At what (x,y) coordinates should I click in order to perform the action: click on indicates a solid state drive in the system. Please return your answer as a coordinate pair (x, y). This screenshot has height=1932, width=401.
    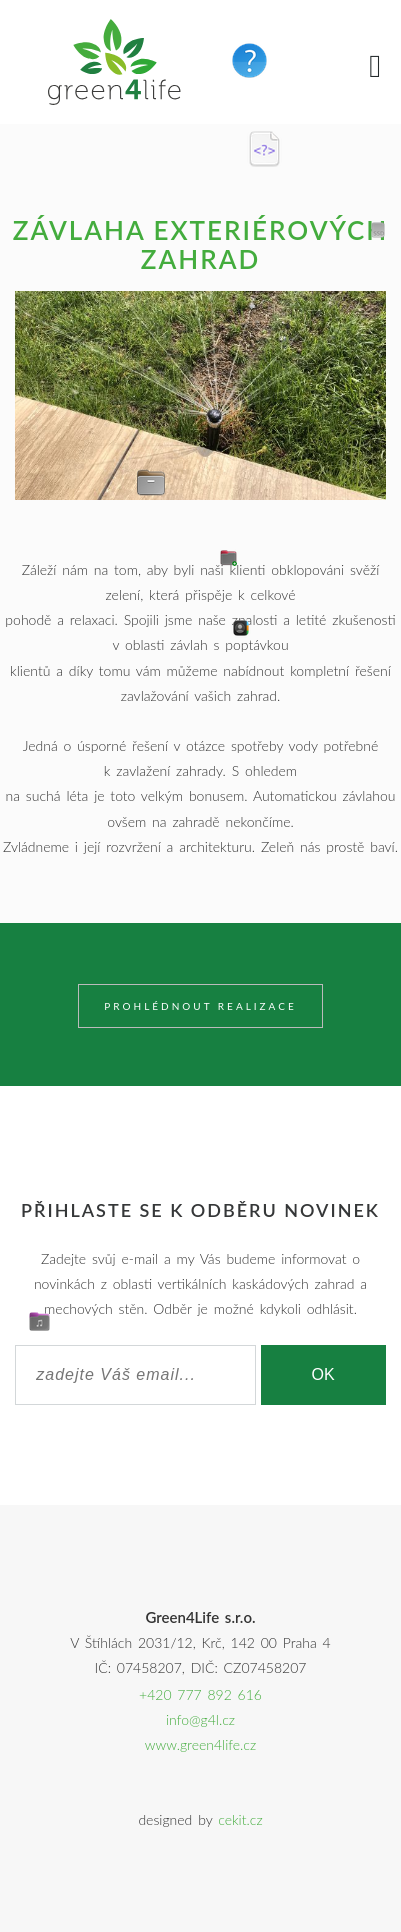
    Looking at the image, I should click on (378, 230).